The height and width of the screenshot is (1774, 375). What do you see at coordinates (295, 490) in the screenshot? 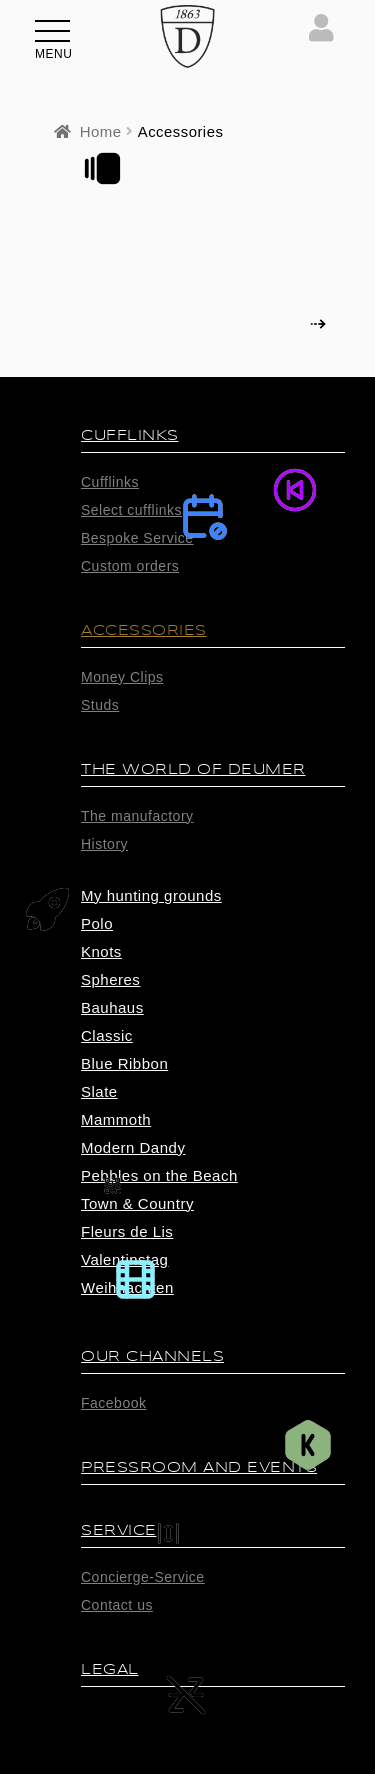
I see `skip to previous track` at bounding box center [295, 490].